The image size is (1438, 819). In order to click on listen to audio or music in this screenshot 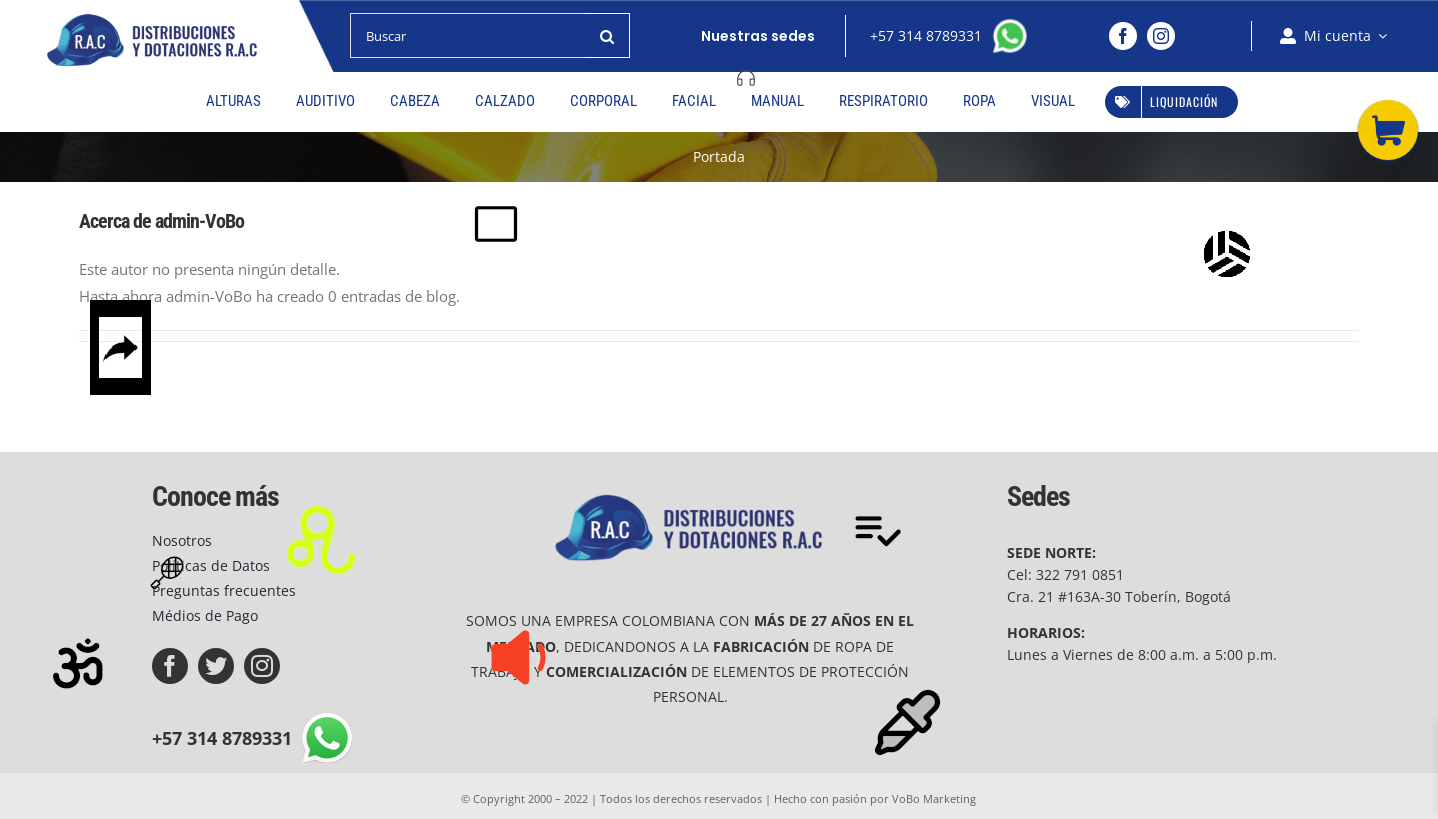, I will do `click(746, 79)`.